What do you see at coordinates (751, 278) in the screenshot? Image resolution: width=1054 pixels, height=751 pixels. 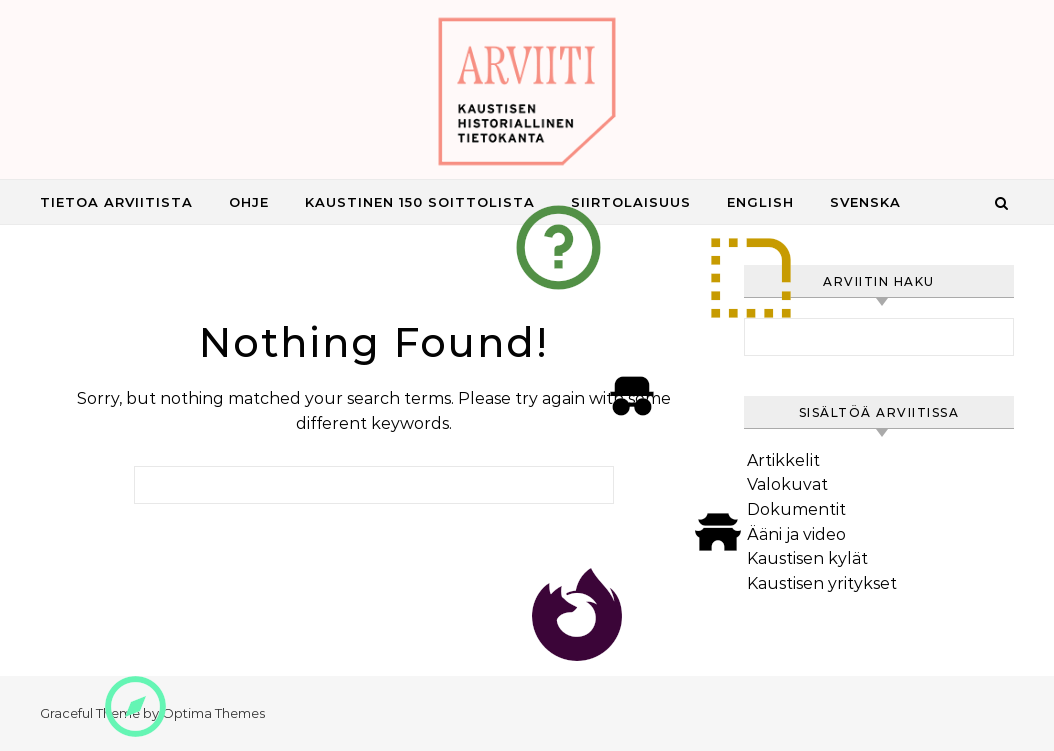 I see `apply rounded corners to a selected element` at bounding box center [751, 278].